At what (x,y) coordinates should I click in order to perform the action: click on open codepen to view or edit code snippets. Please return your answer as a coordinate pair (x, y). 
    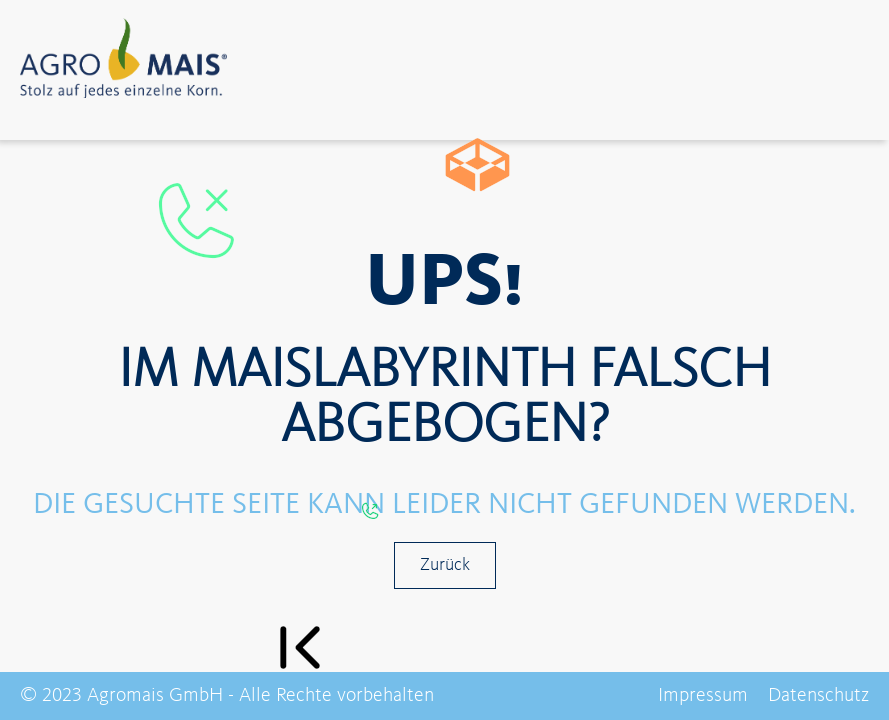
    Looking at the image, I should click on (477, 165).